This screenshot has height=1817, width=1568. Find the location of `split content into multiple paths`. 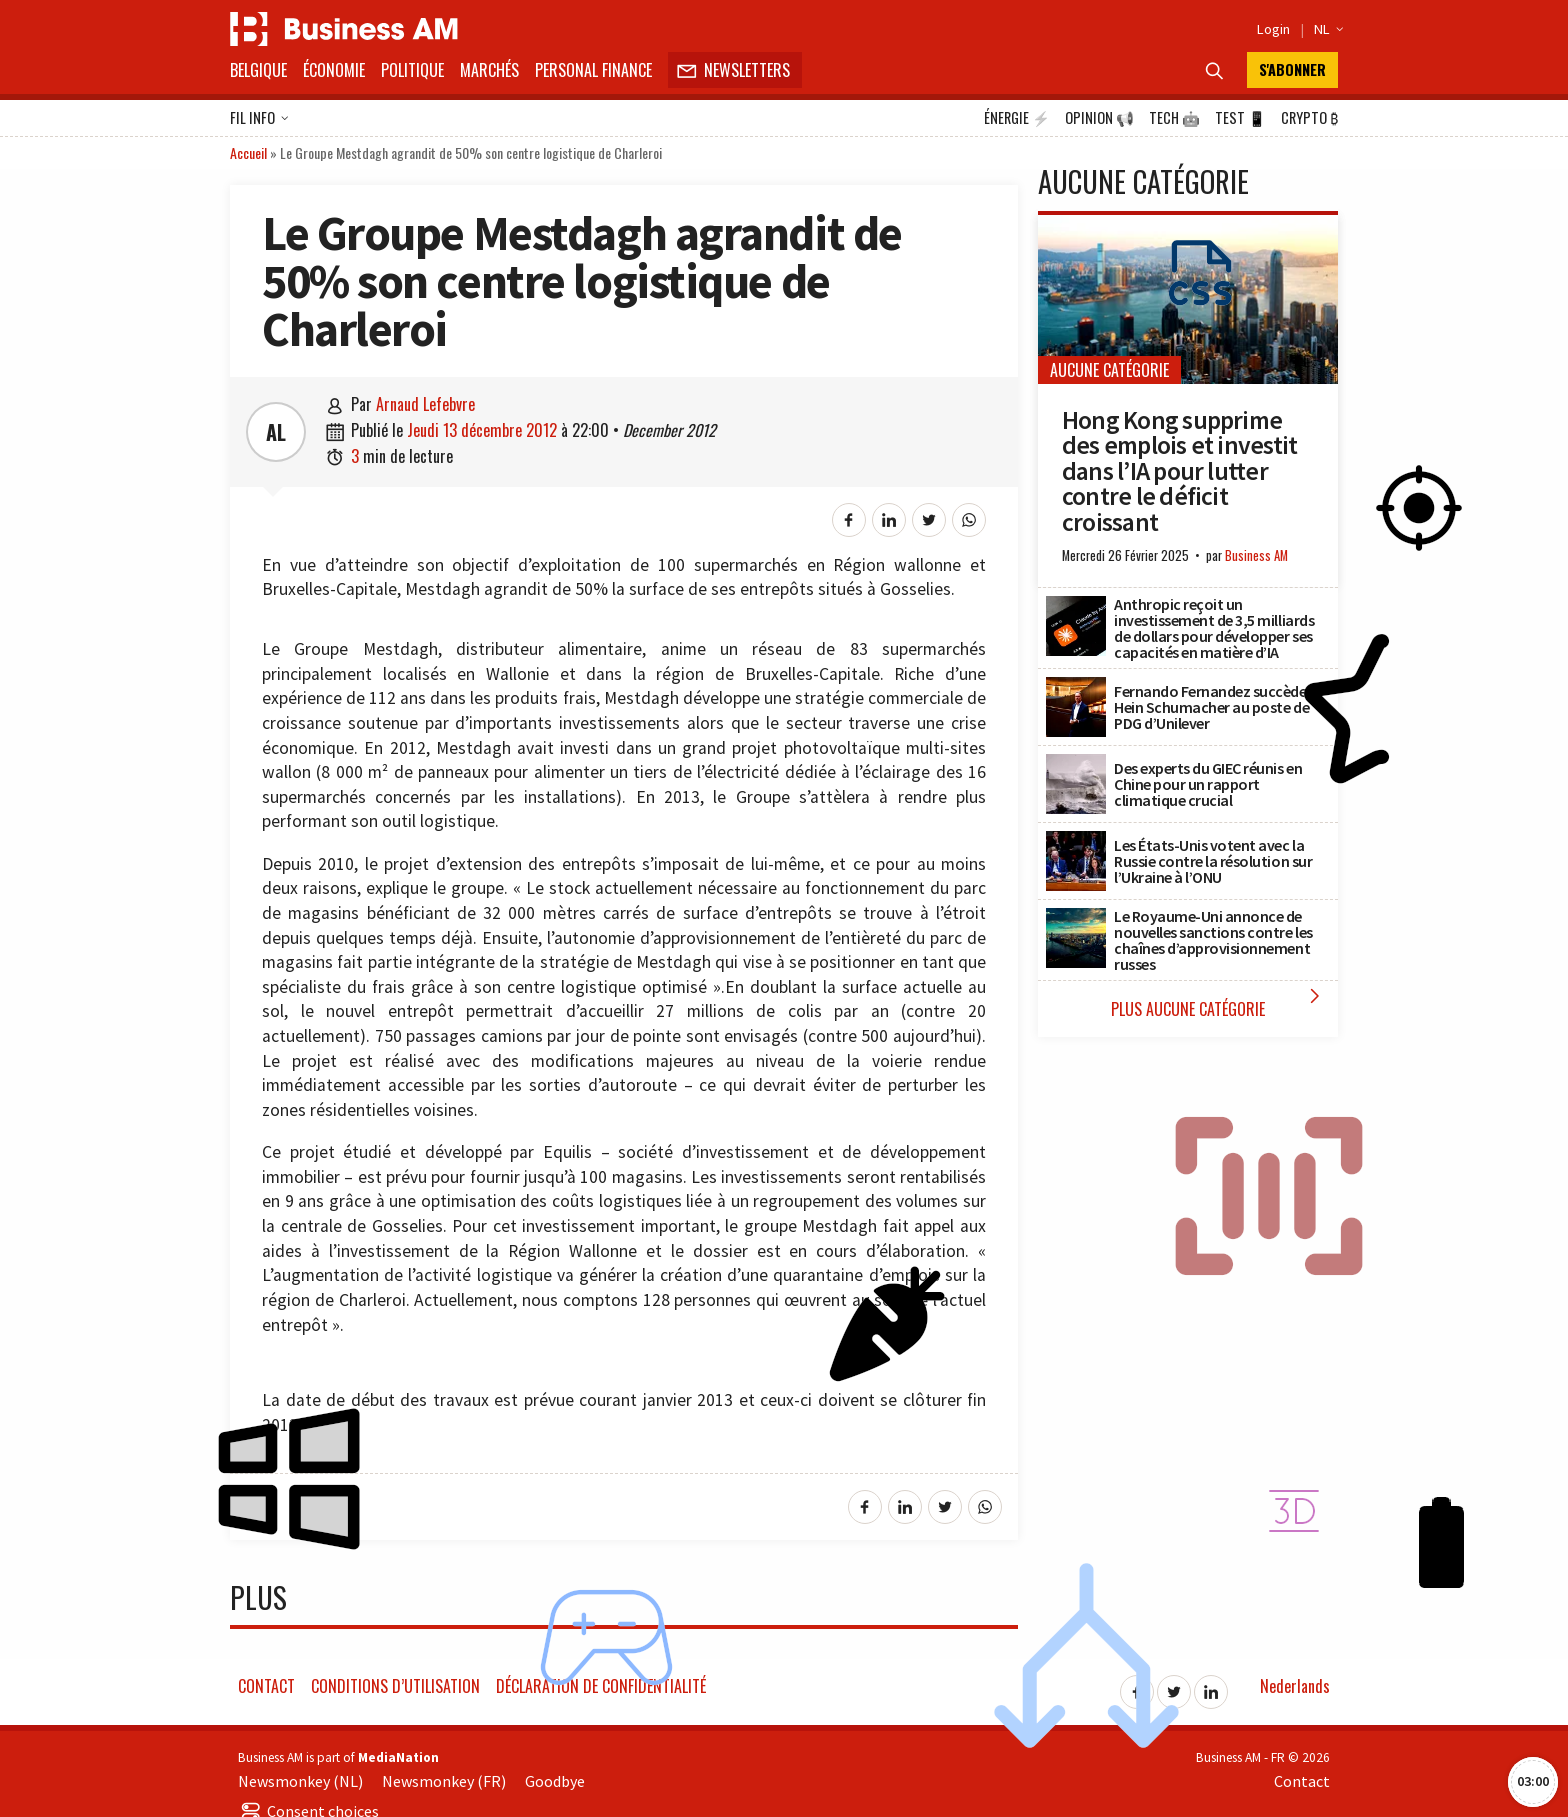

split content into multiple paths is located at coordinates (1086, 1662).